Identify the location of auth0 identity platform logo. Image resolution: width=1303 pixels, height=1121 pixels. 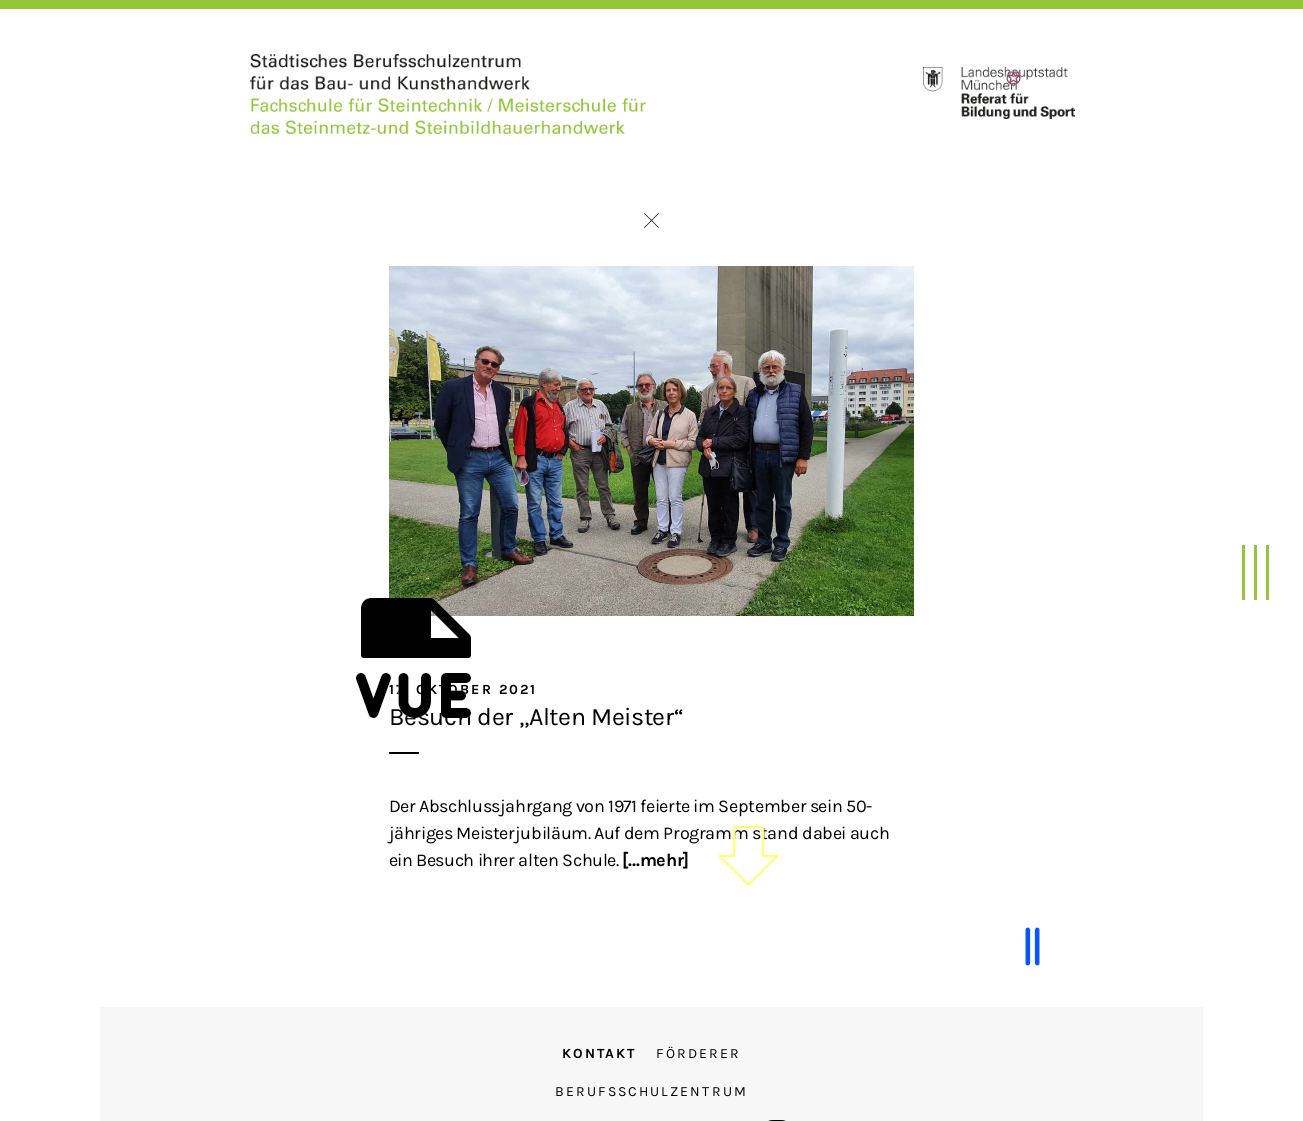
(1013, 78).